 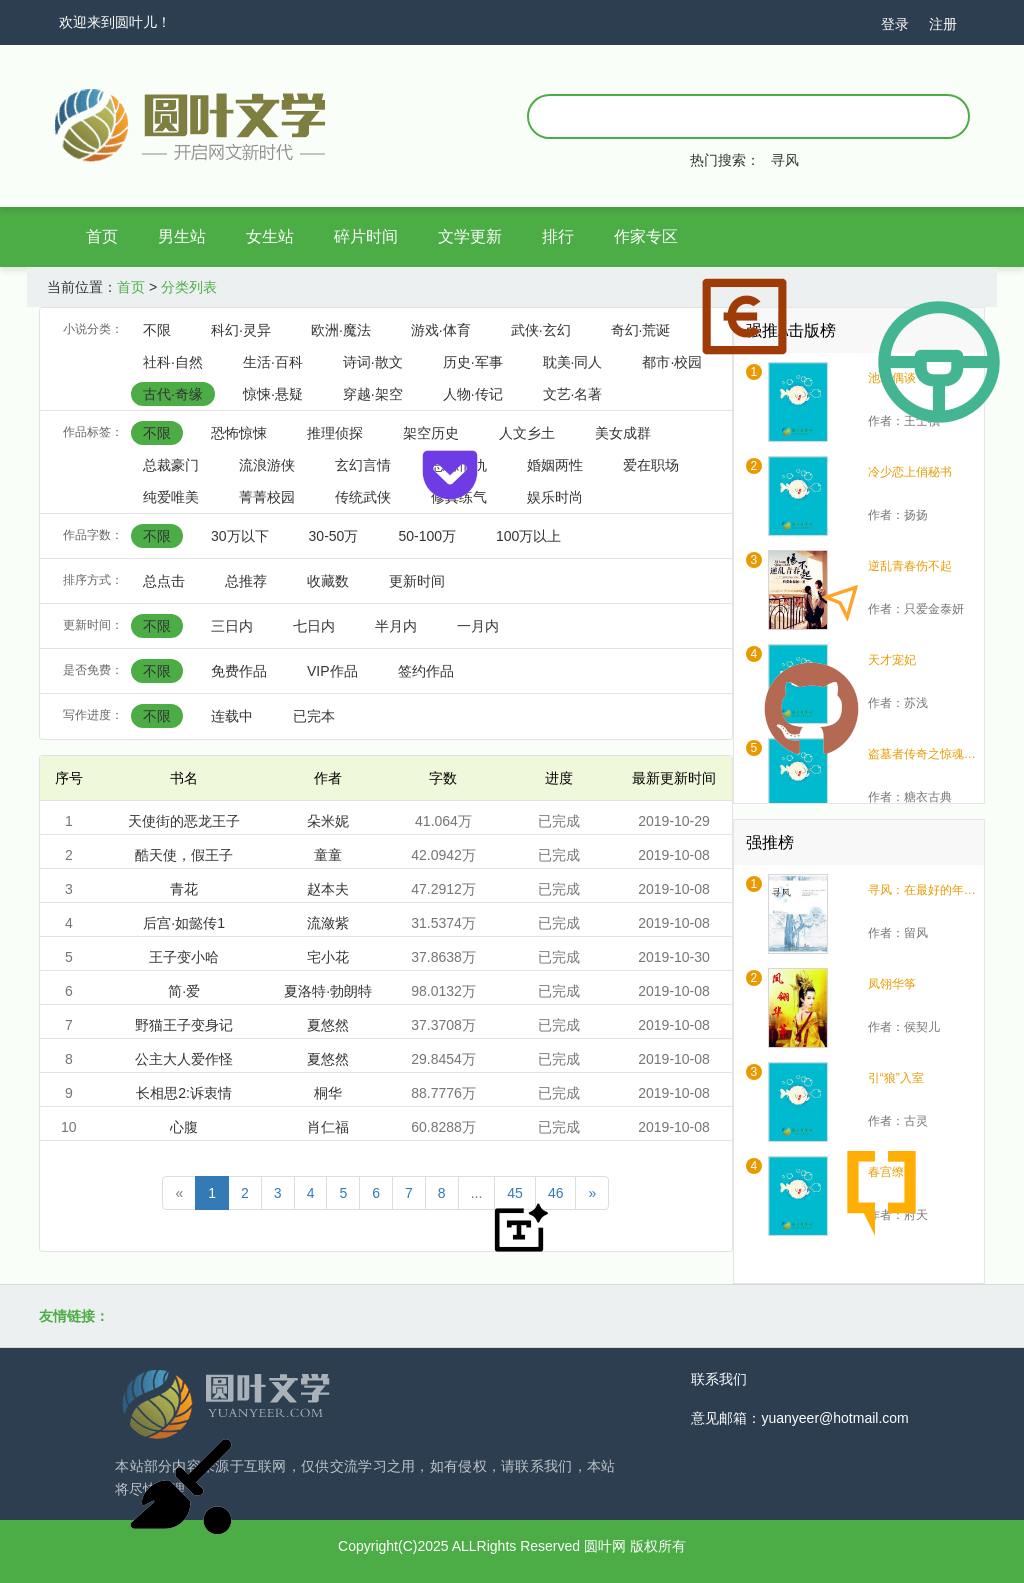 I want to click on generate text using AI, so click(x=519, y=1230).